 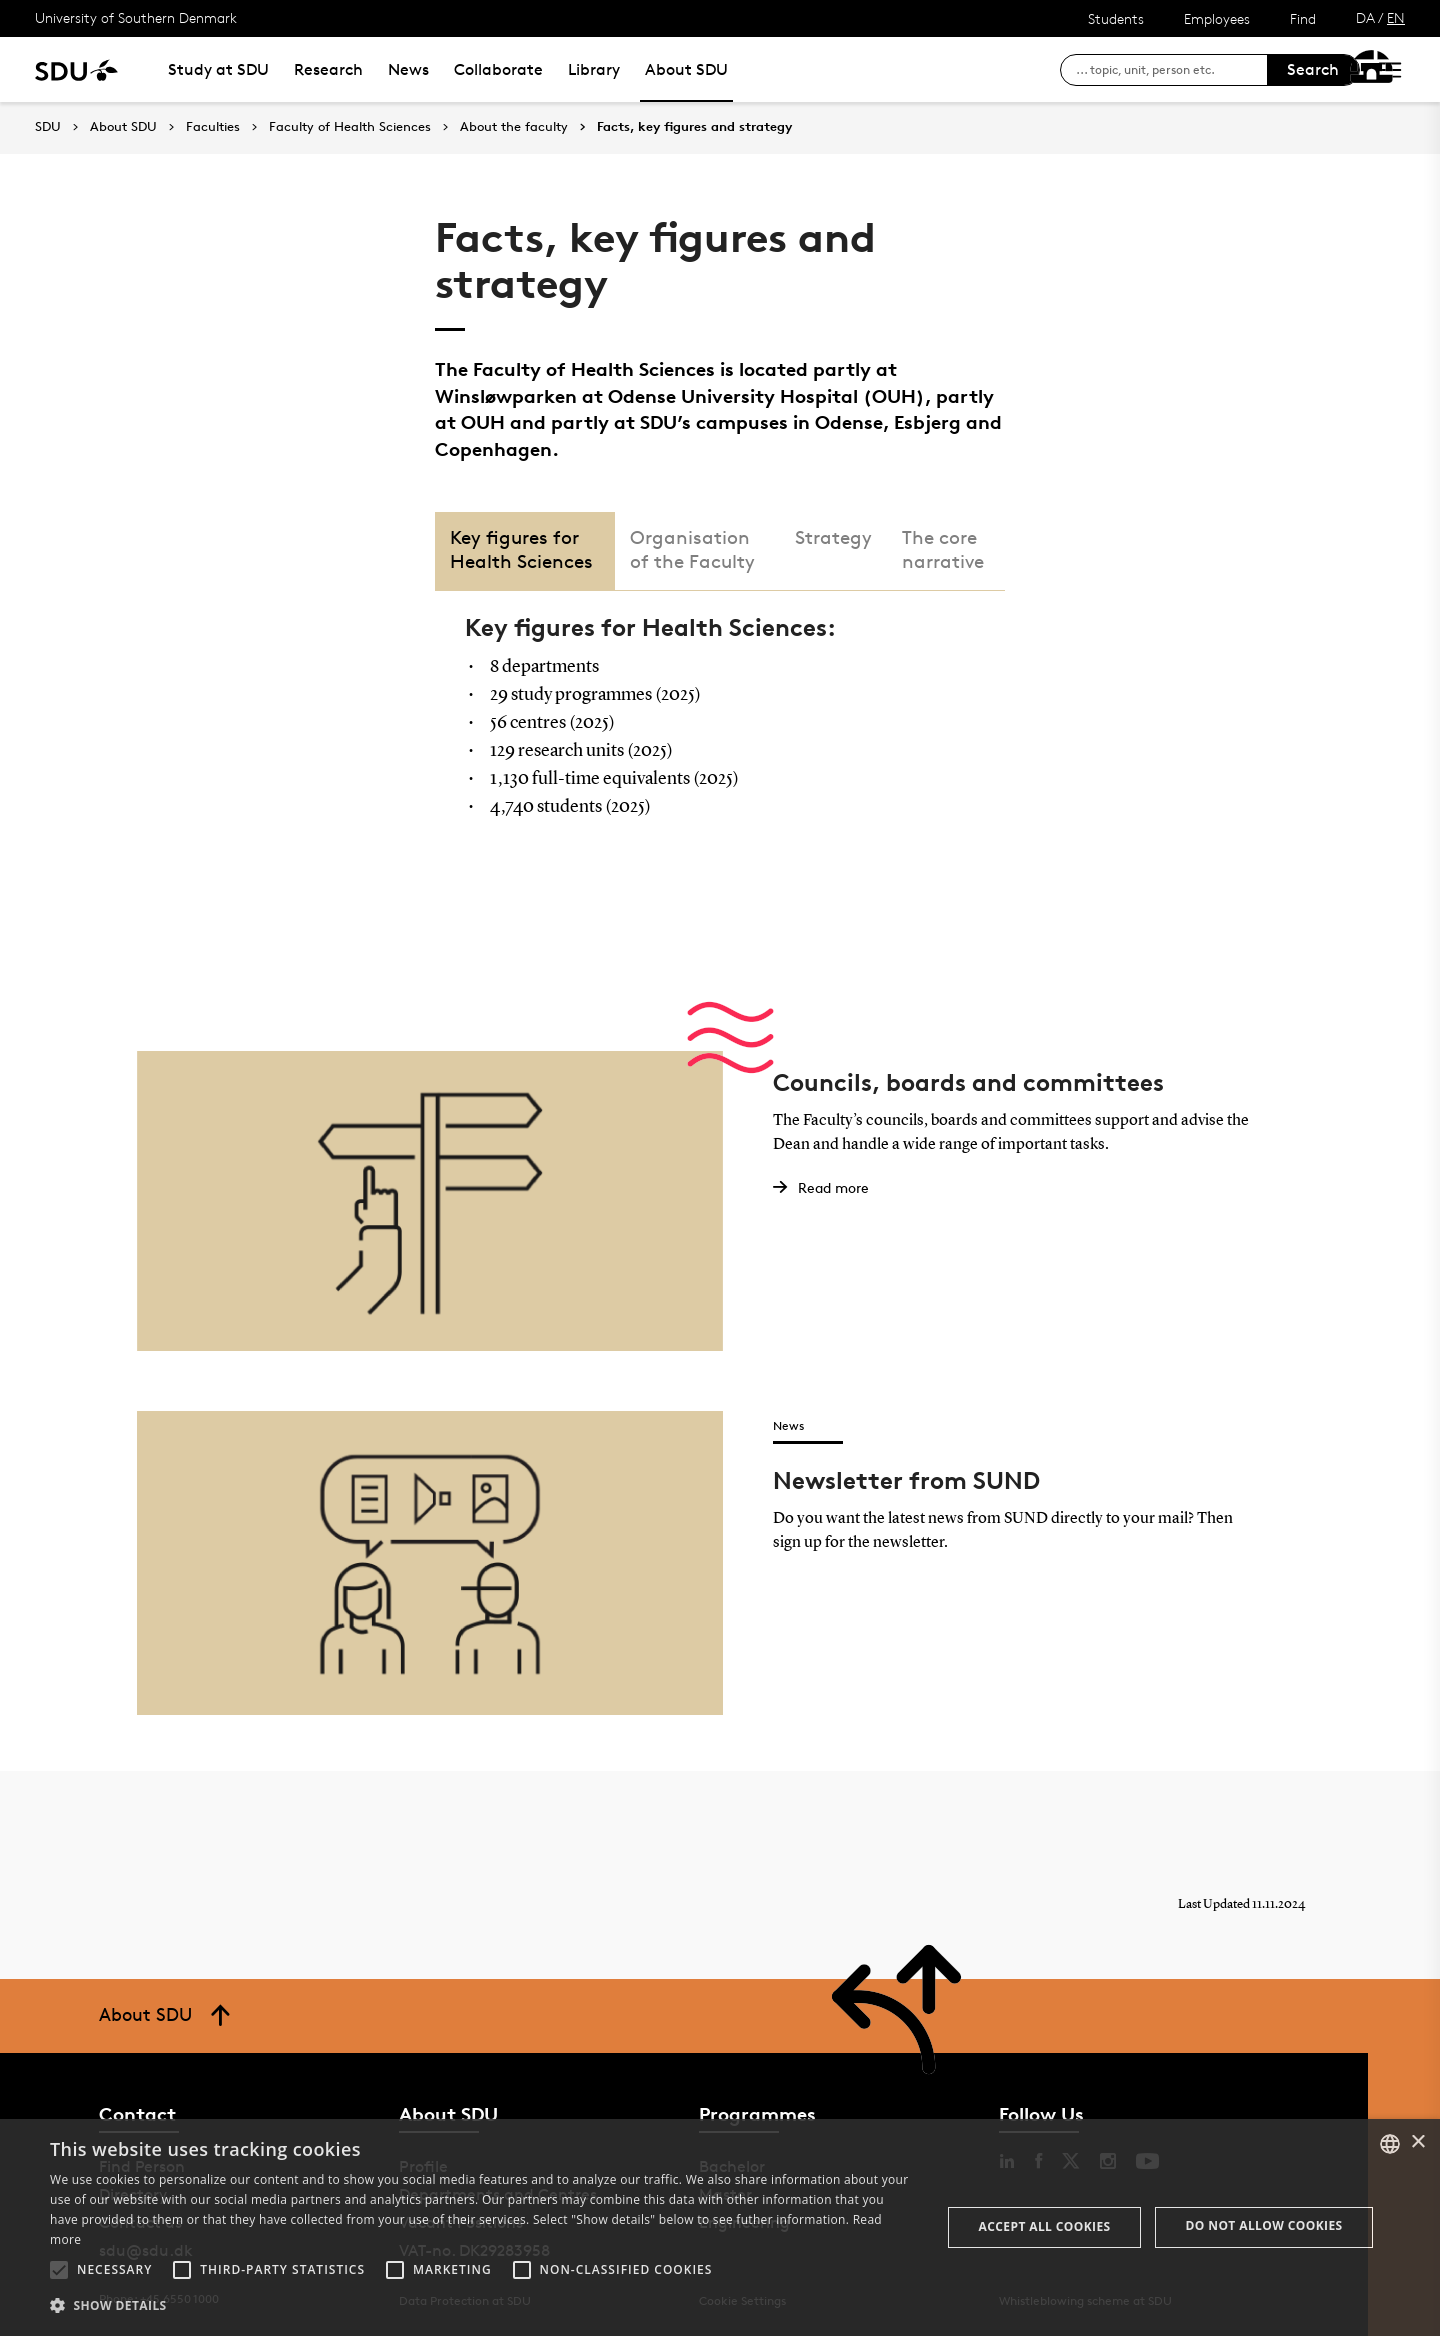 I want to click on take the left ramp or exit, so click(x=896, y=2009).